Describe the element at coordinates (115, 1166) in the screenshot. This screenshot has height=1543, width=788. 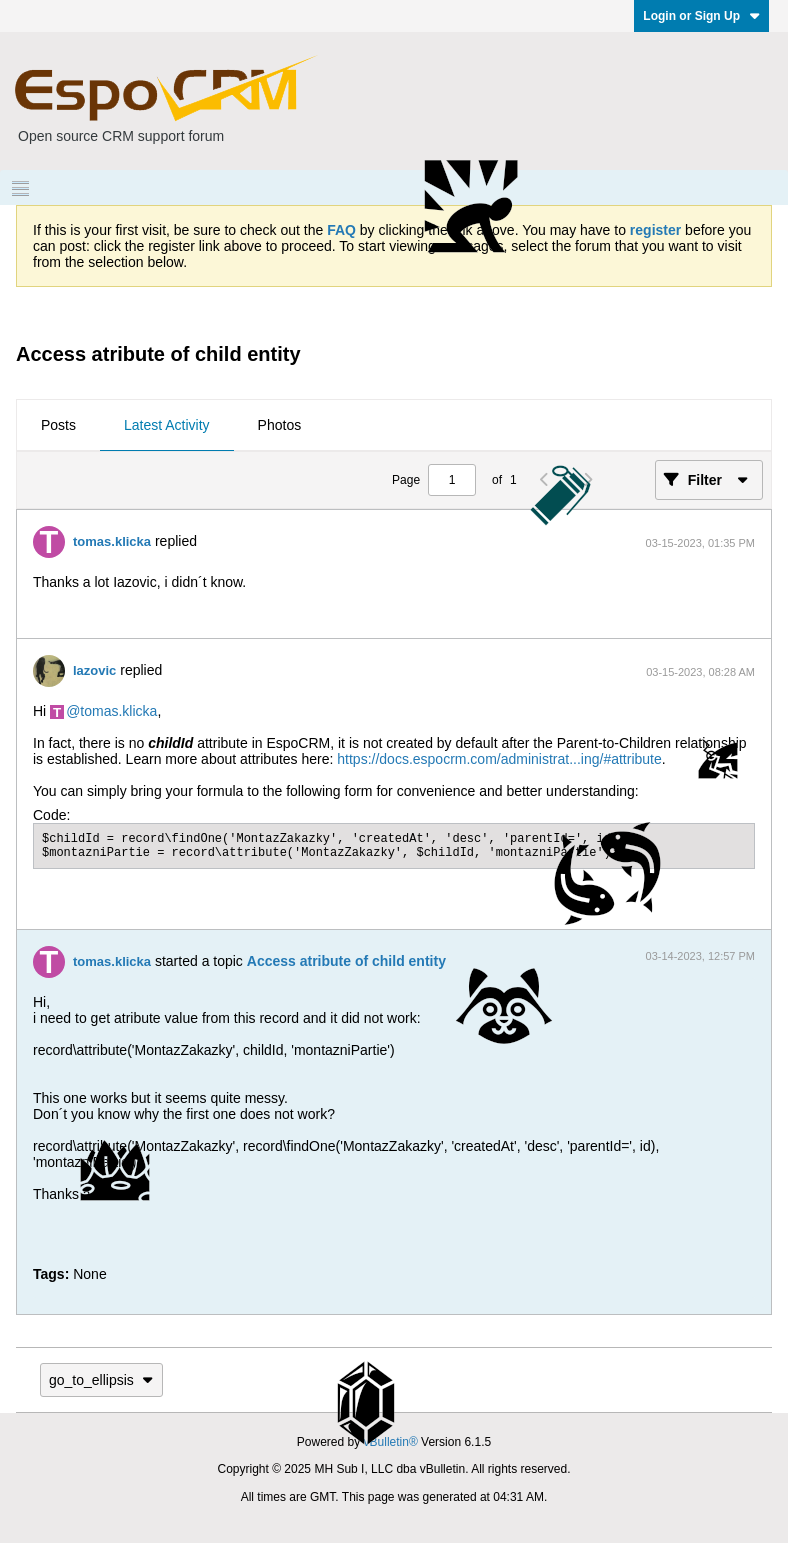
I see `dinosaur or prehistoric content category` at that location.